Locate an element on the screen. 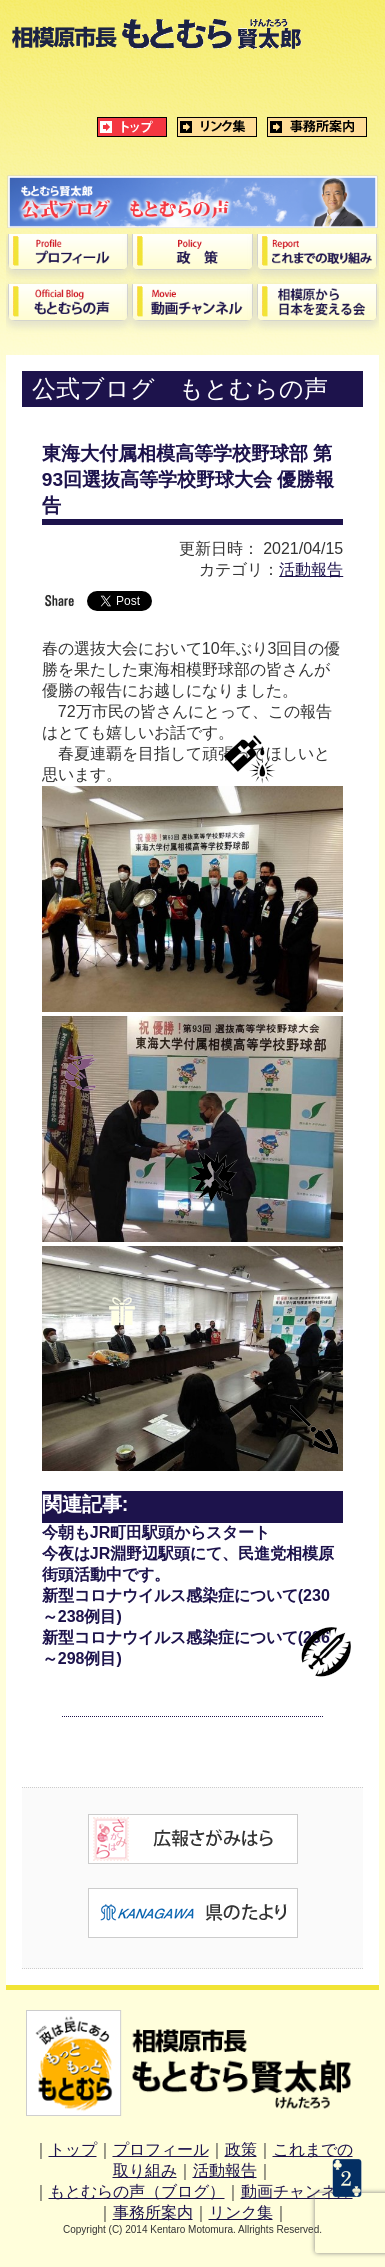 The height and width of the screenshot is (2267, 385). view your gifts or rewards is located at coordinates (122, 1310).